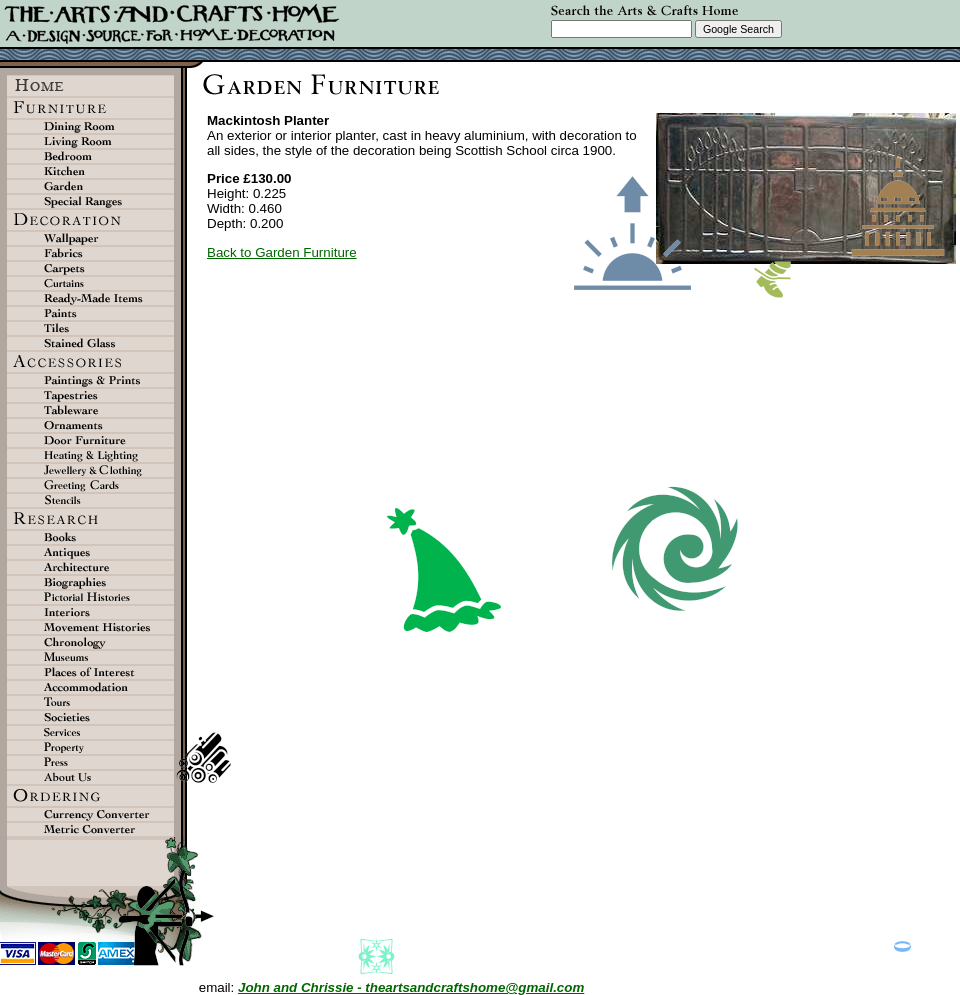  Describe the element at coordinates (444, 570) in the screenshot. I see `holiday or christmas-themed content` at that location.